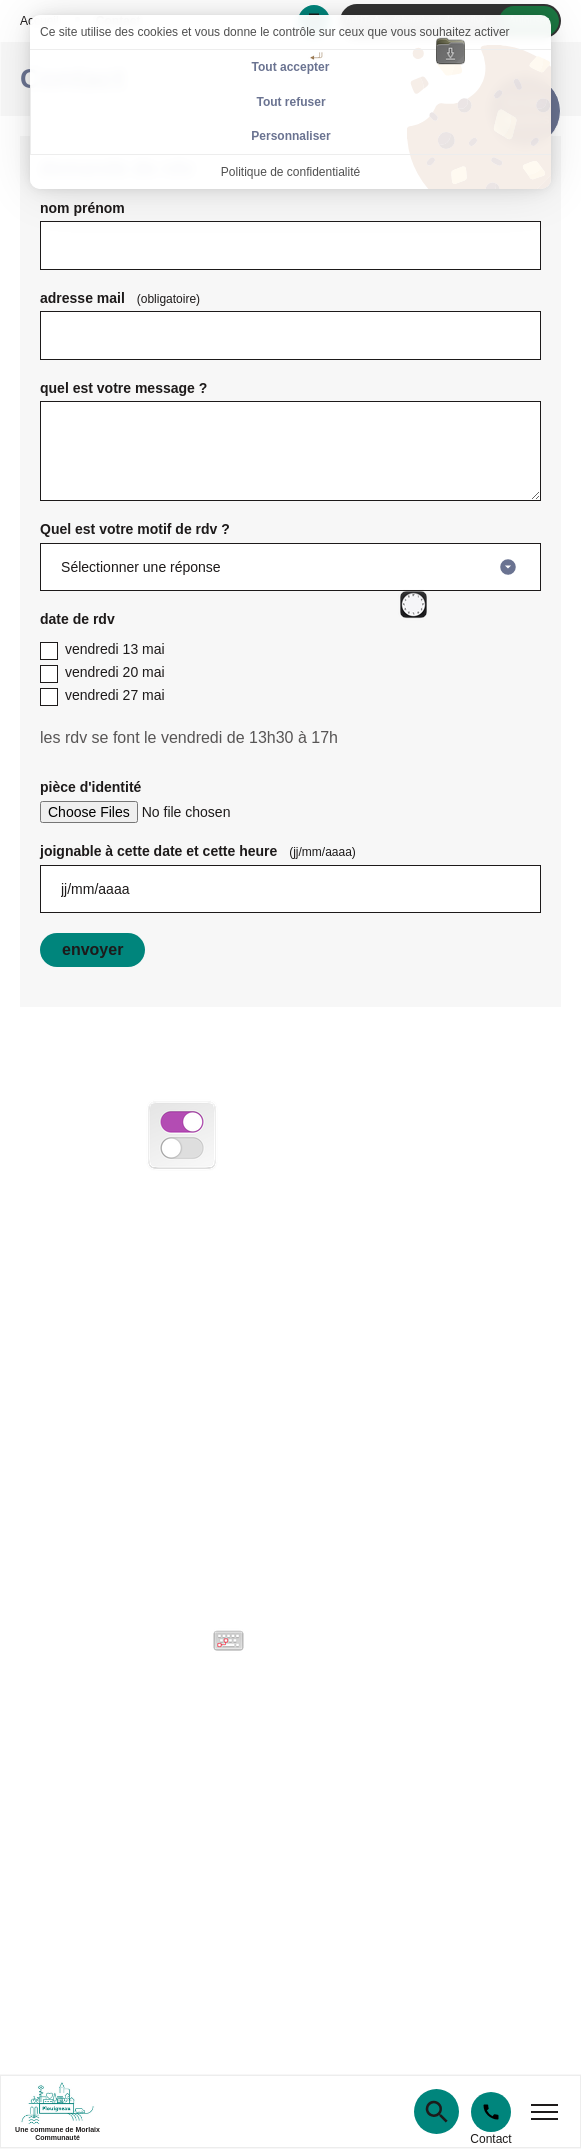 This screenshot has width=581, height=2149. Describe the element at coordinates (182, 1135) in the screenshot. I see `open desktop preferences or settings` at that location.